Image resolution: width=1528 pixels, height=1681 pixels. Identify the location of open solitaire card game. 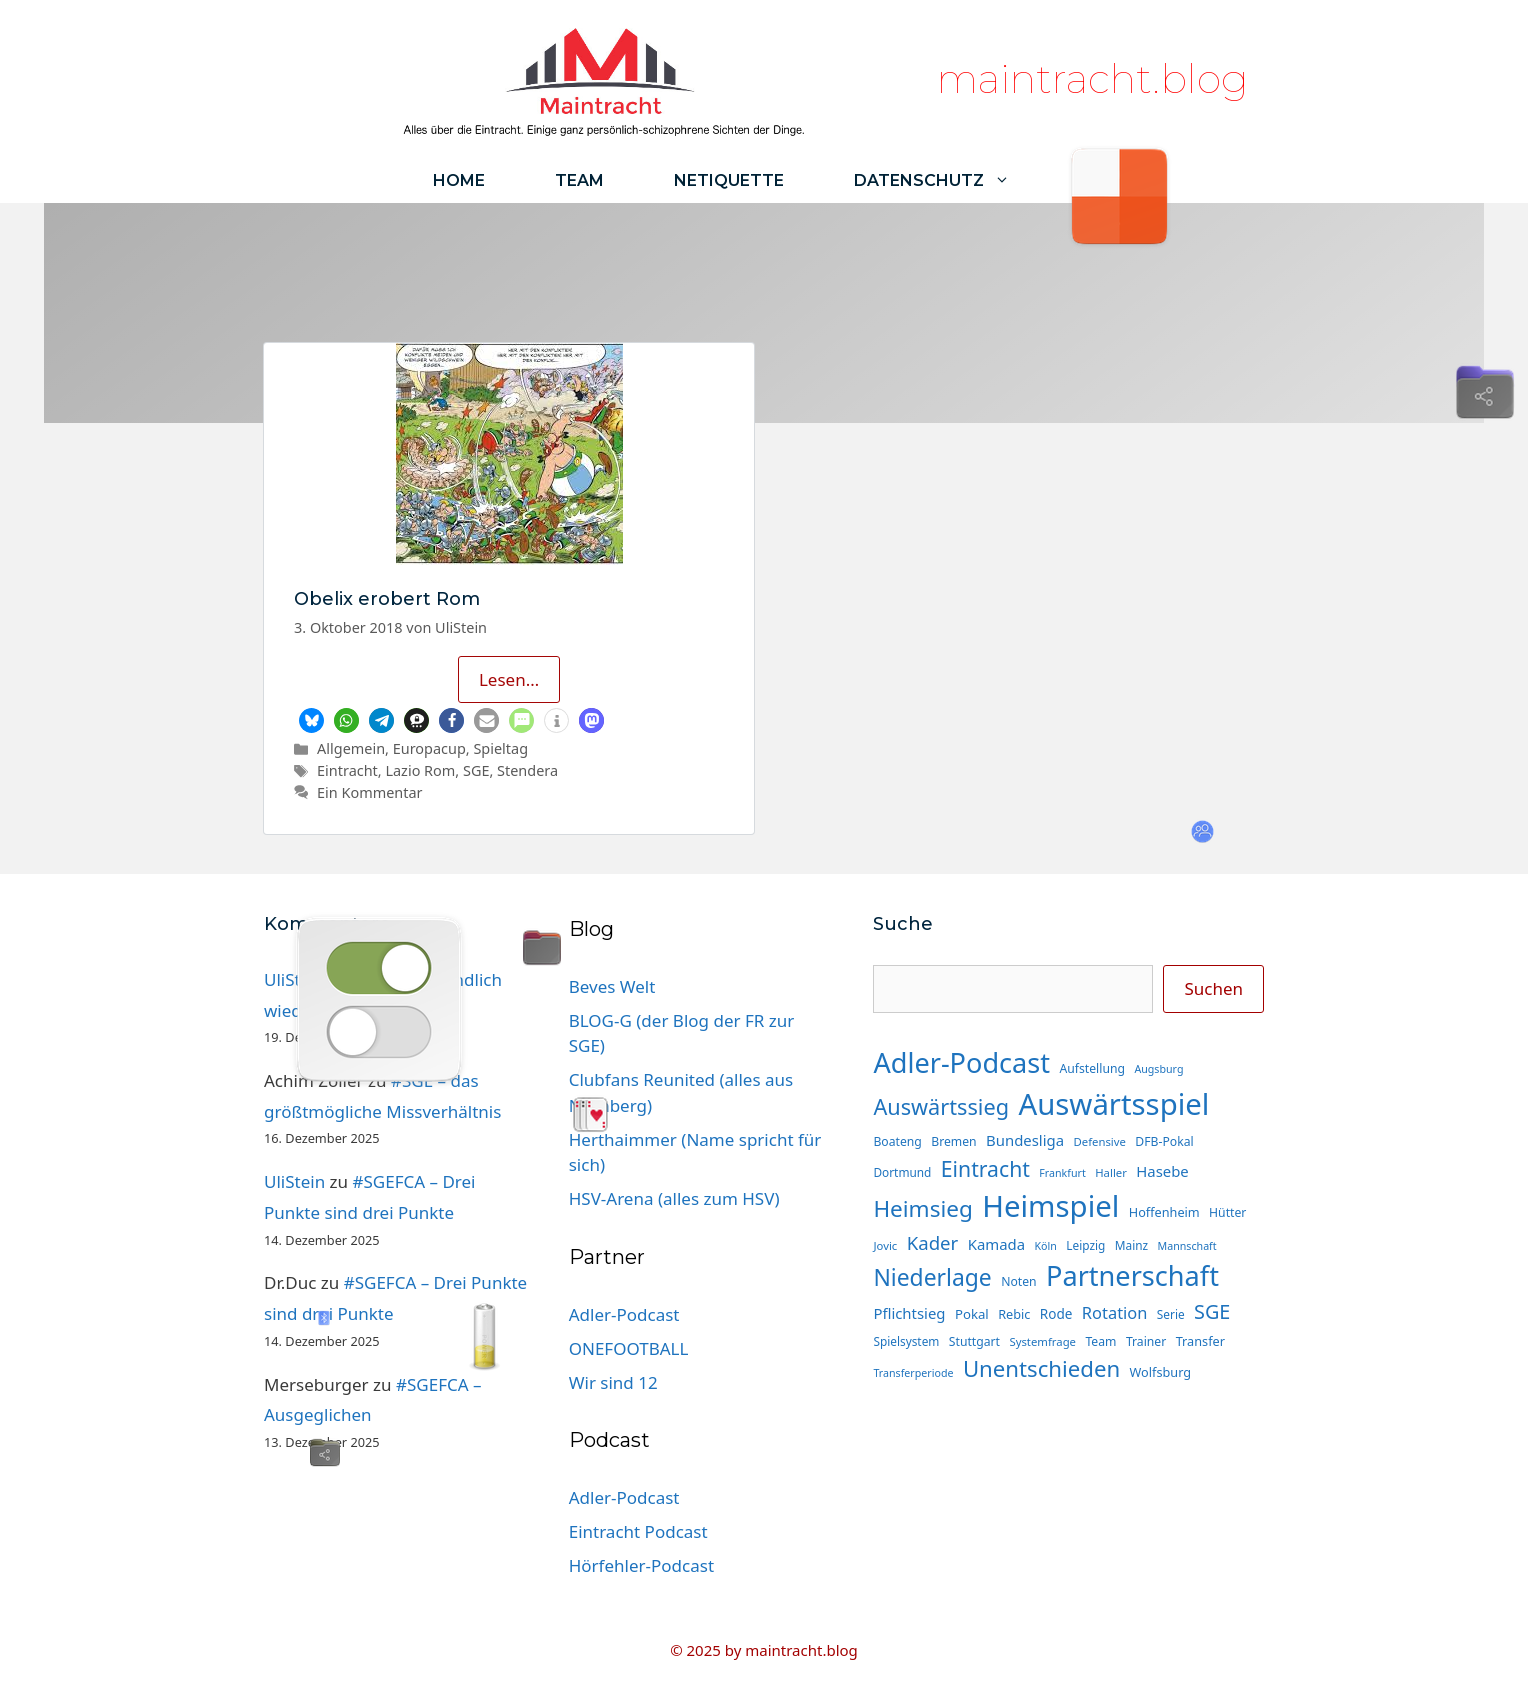
(590, 1114).